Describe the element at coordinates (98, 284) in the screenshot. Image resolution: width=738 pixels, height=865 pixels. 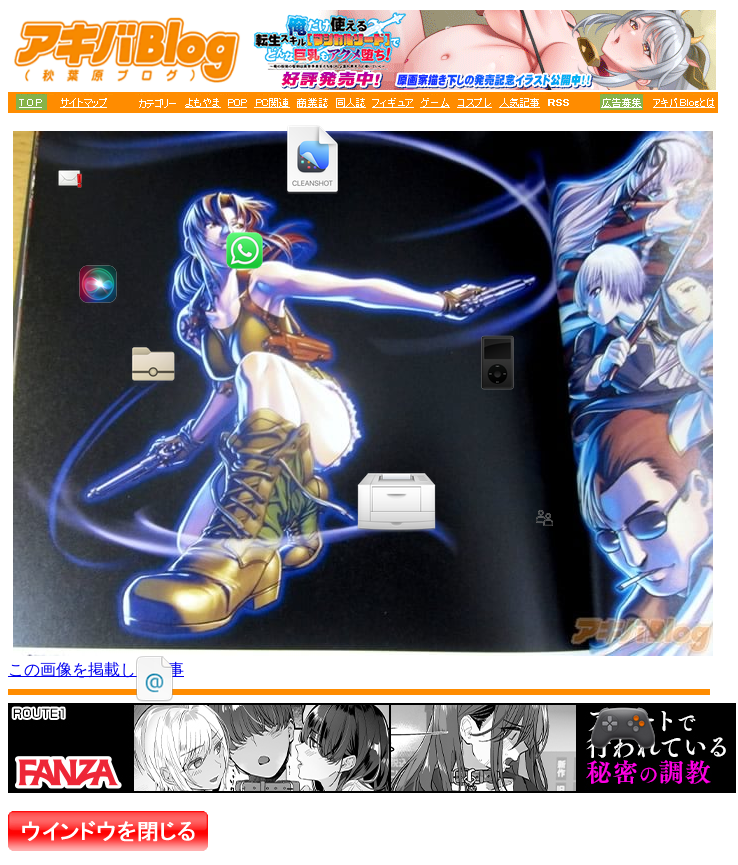
I see `activate Siri voice assistant` at that location.